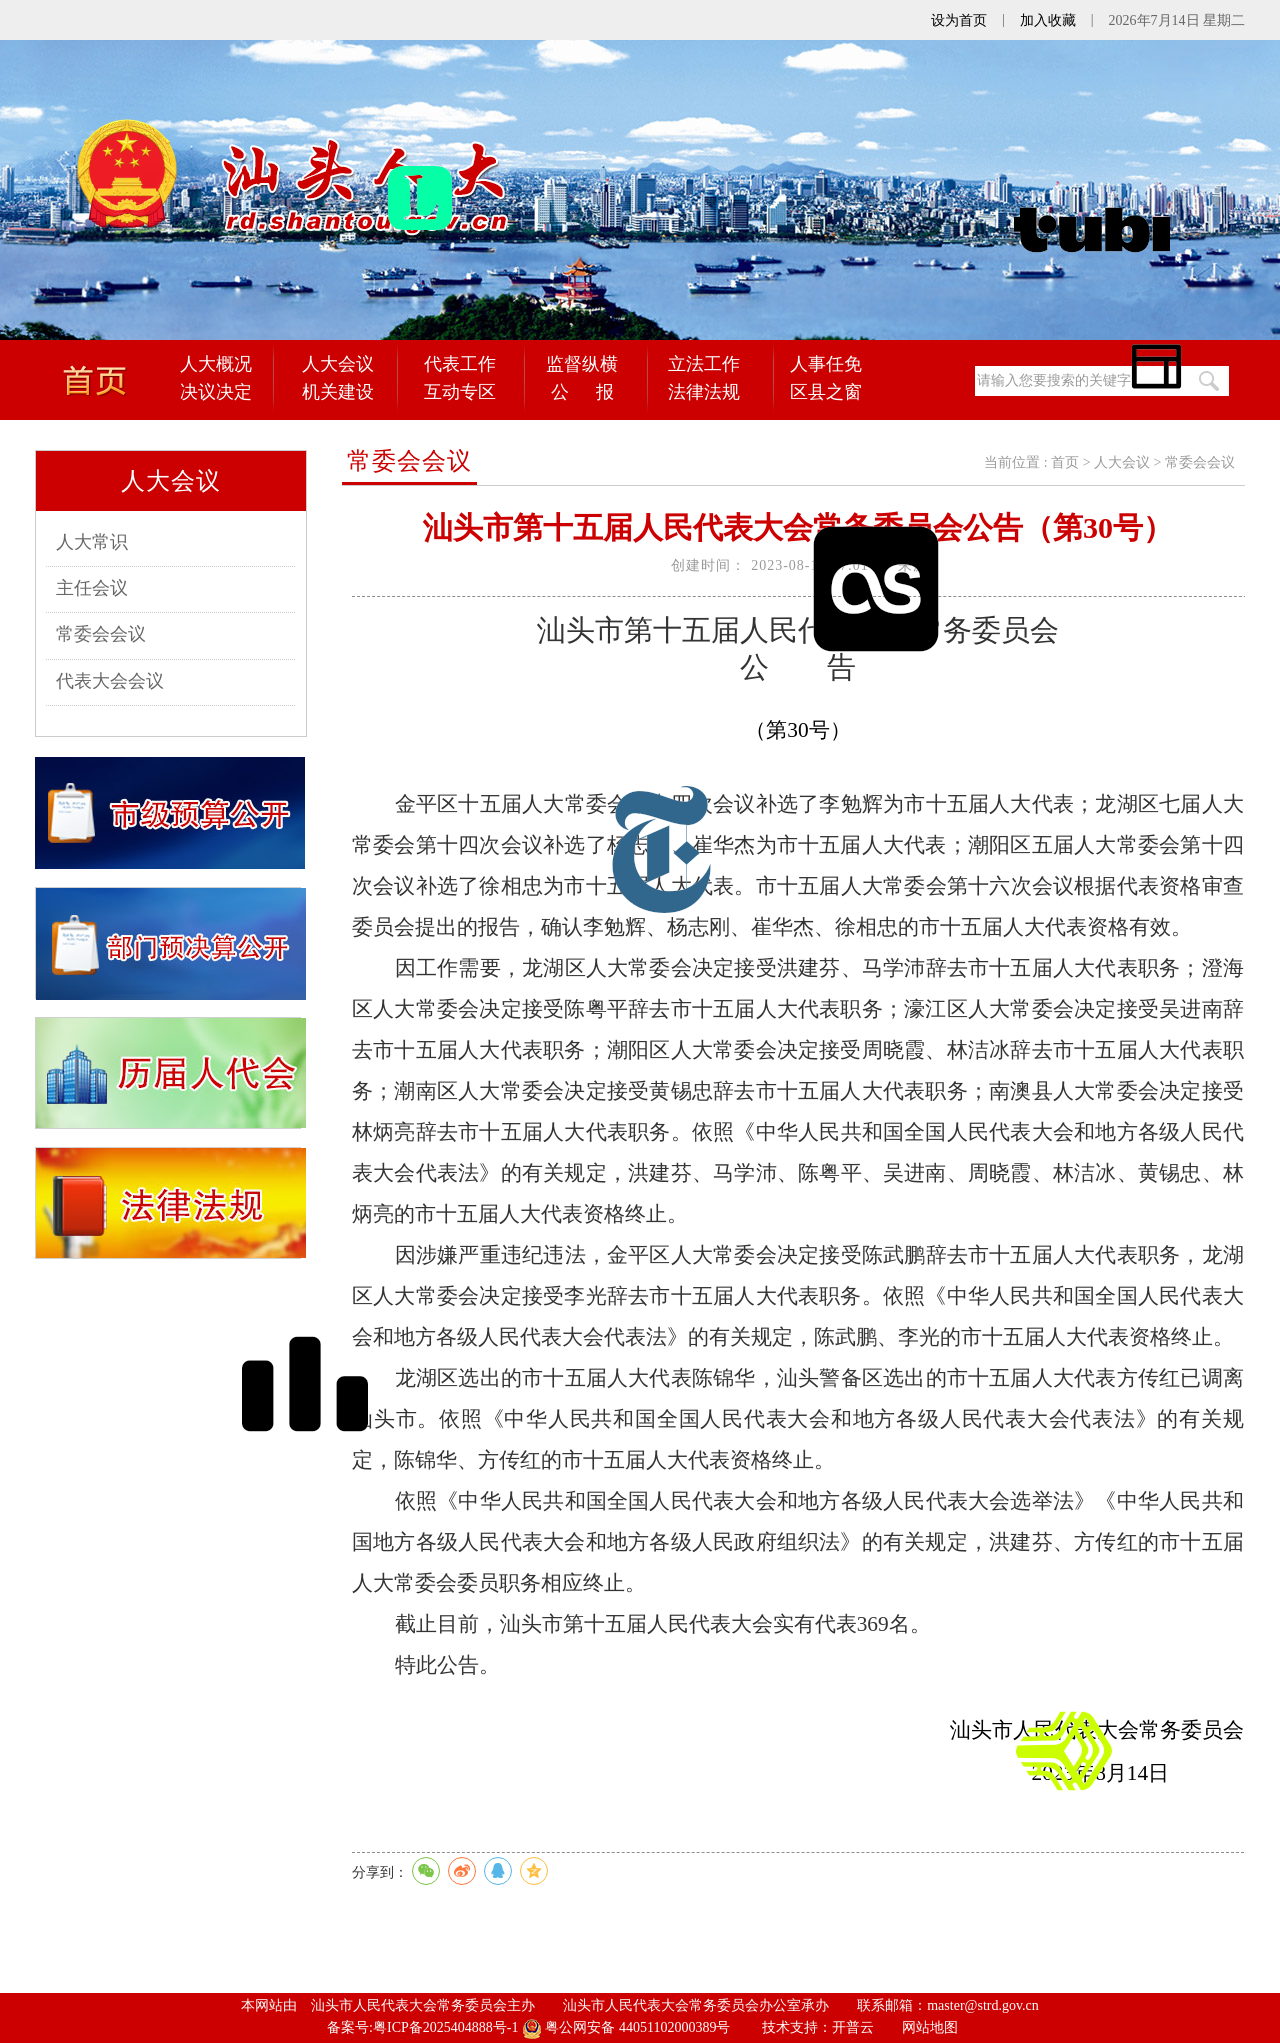  Describe the element at coordinates (420, 198) in the screenshot. I see `open LibraryThing app` at that location.